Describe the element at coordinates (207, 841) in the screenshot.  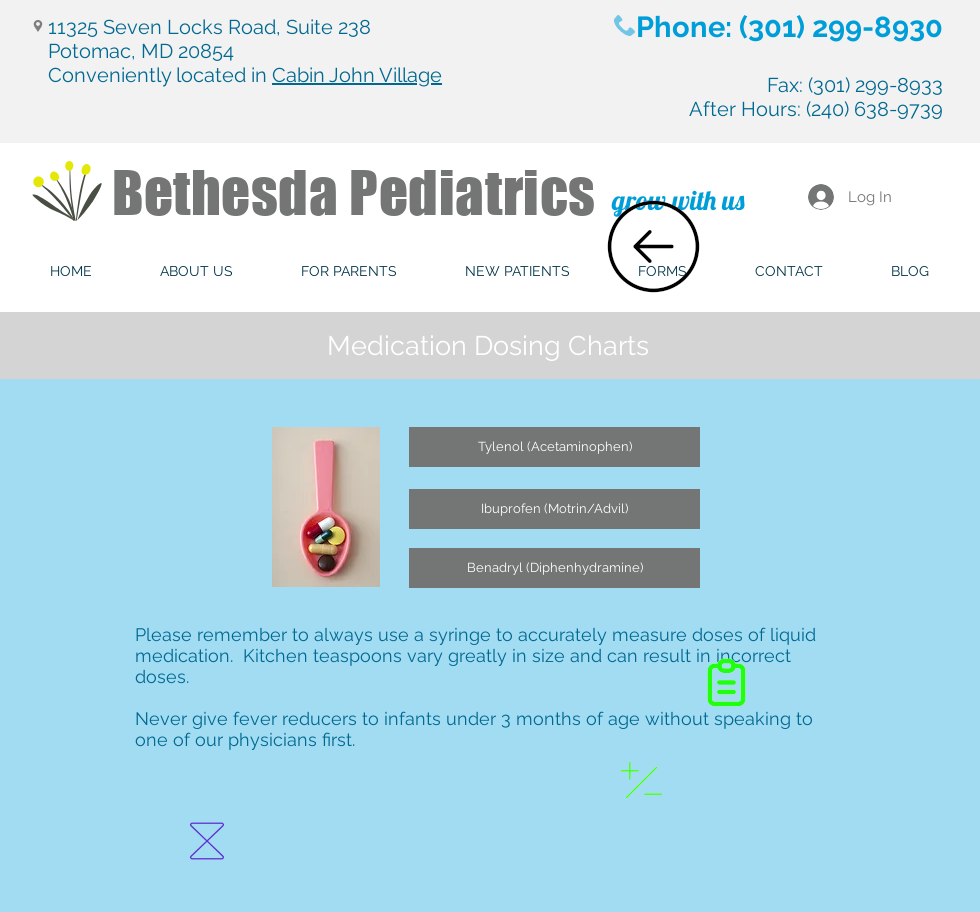
I see `indicates loading or processing in progress` at that location.